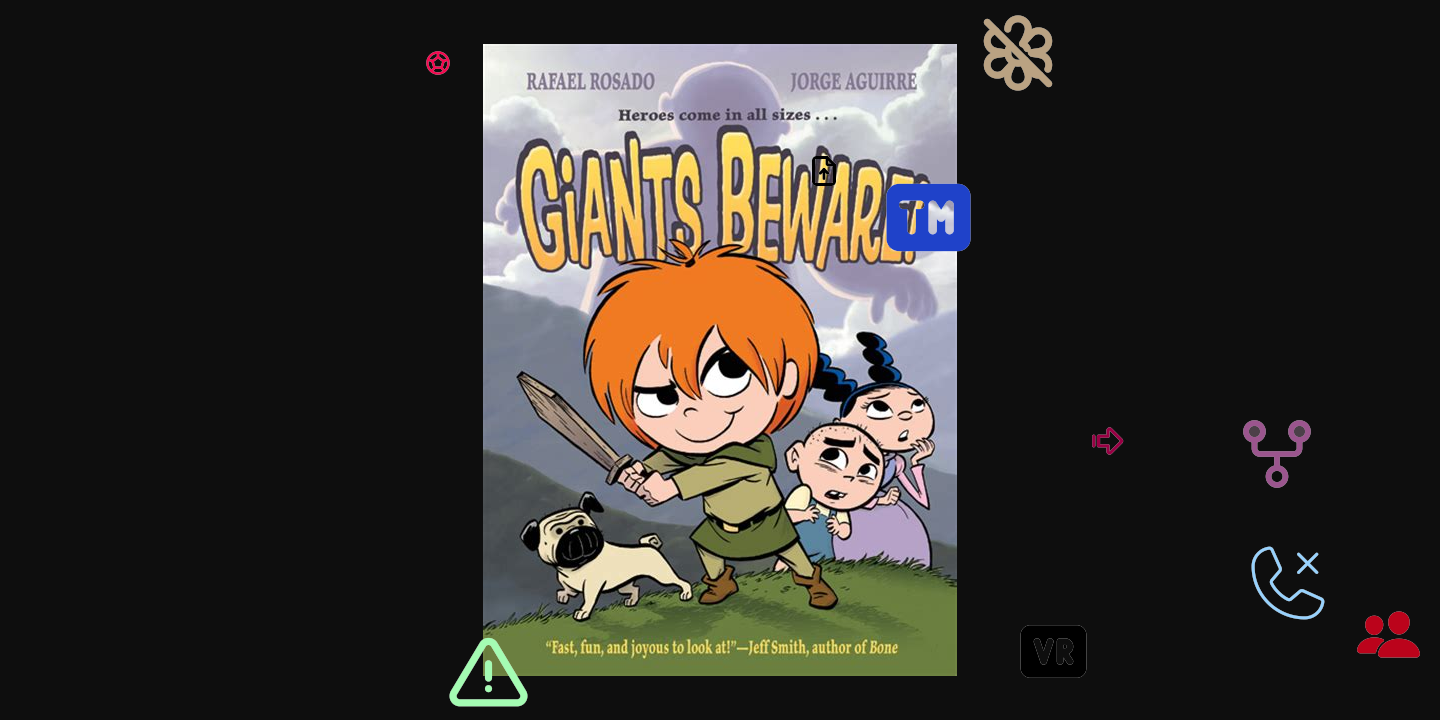  Describe the element at coordinates (438, 63) in the screenshot. I see `access football or soccer content` at that location.